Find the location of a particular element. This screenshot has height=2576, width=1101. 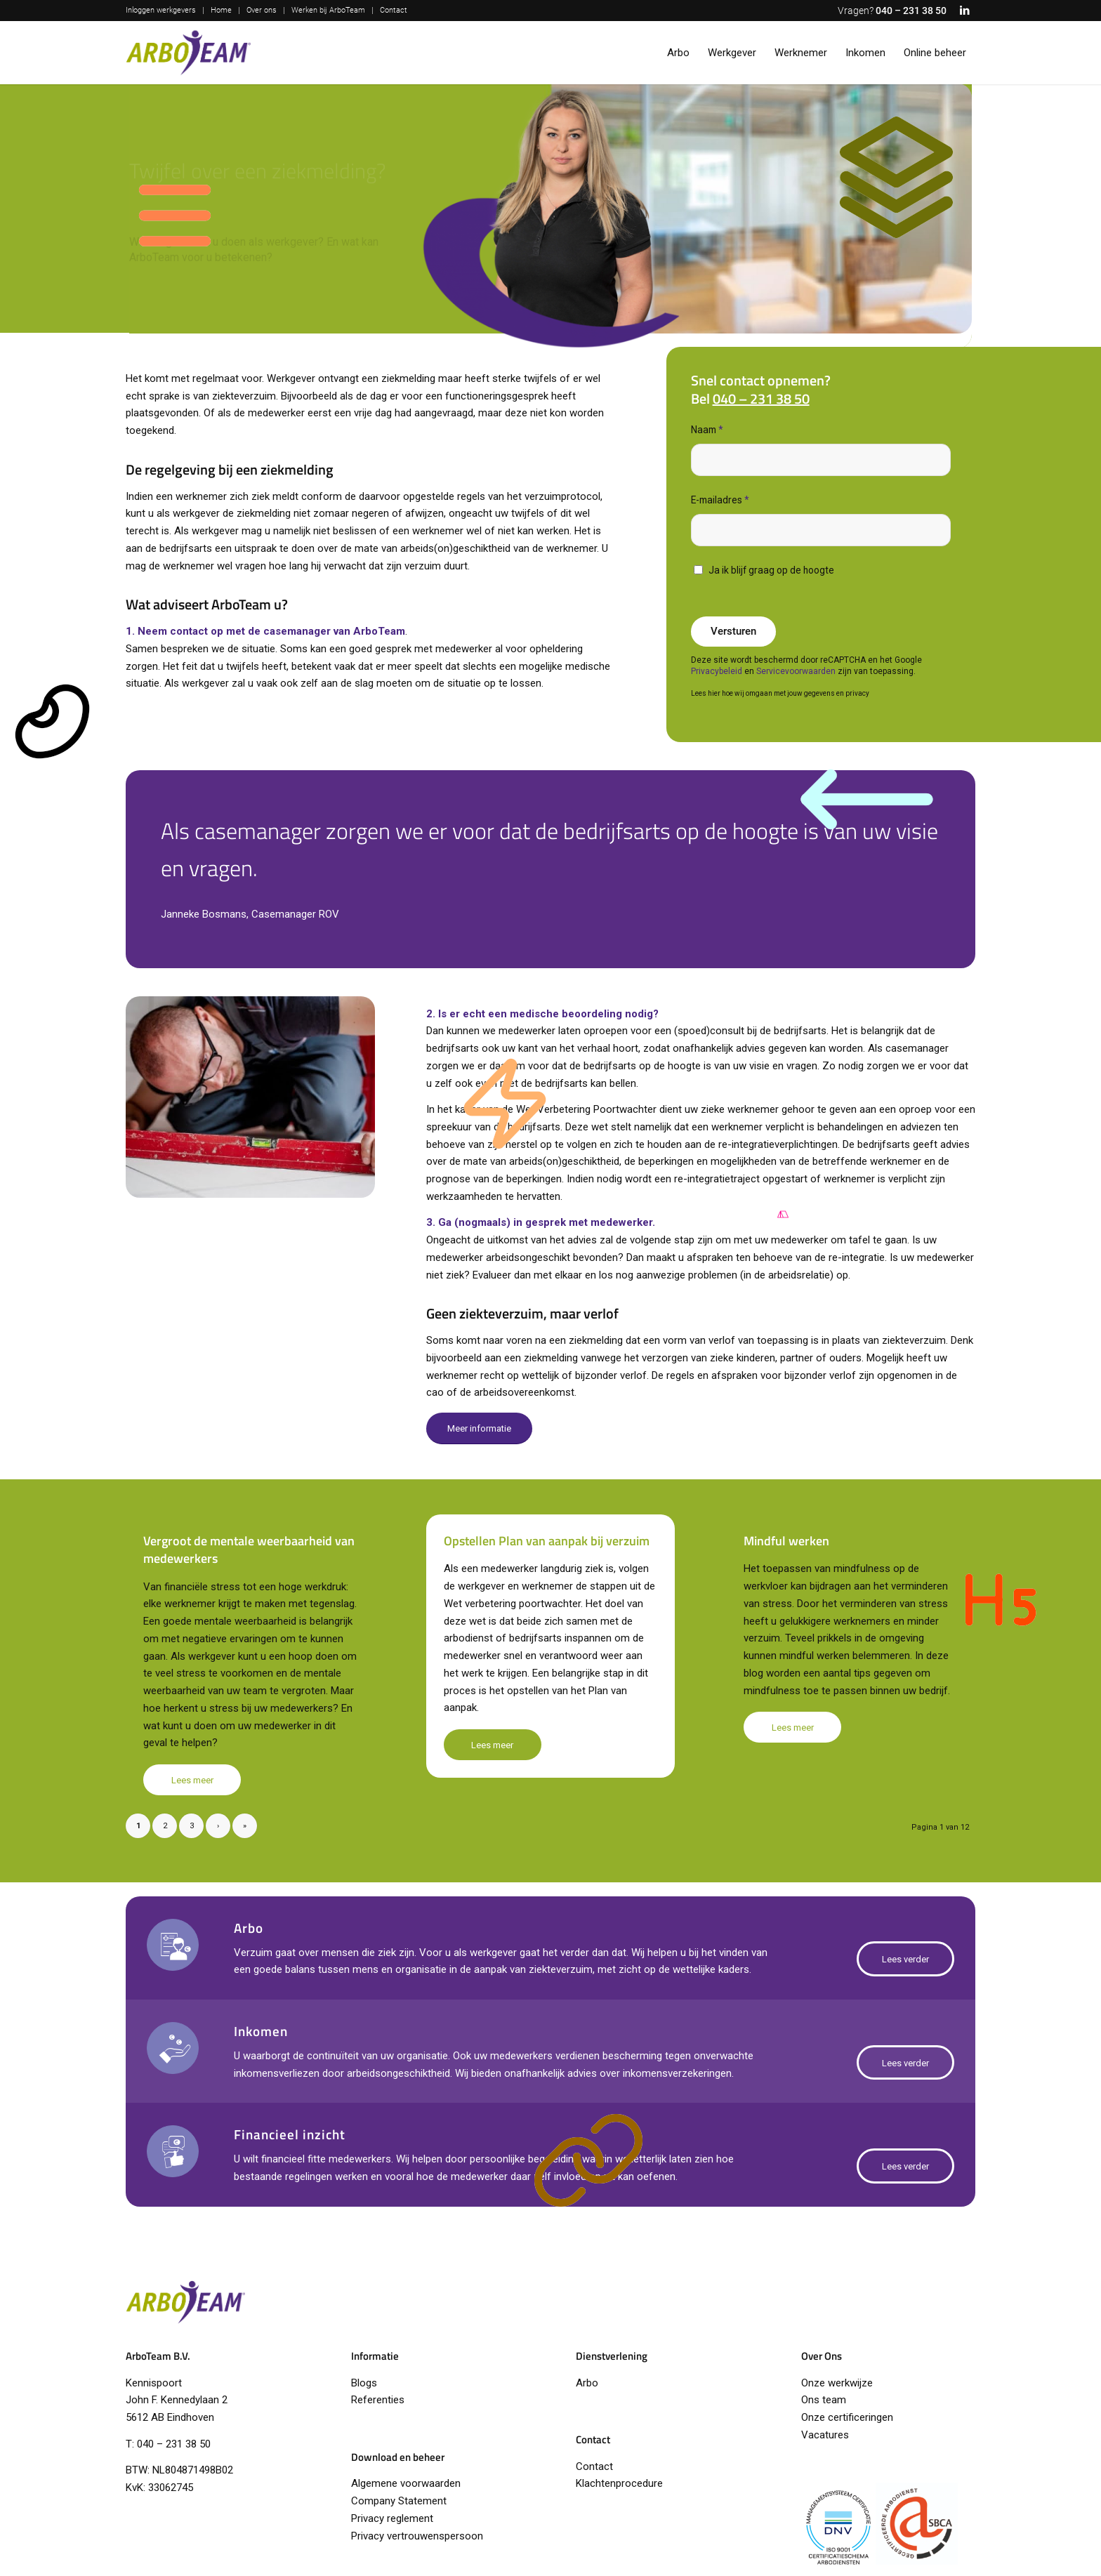

open navigation menu is located at coordinates (175, 216).